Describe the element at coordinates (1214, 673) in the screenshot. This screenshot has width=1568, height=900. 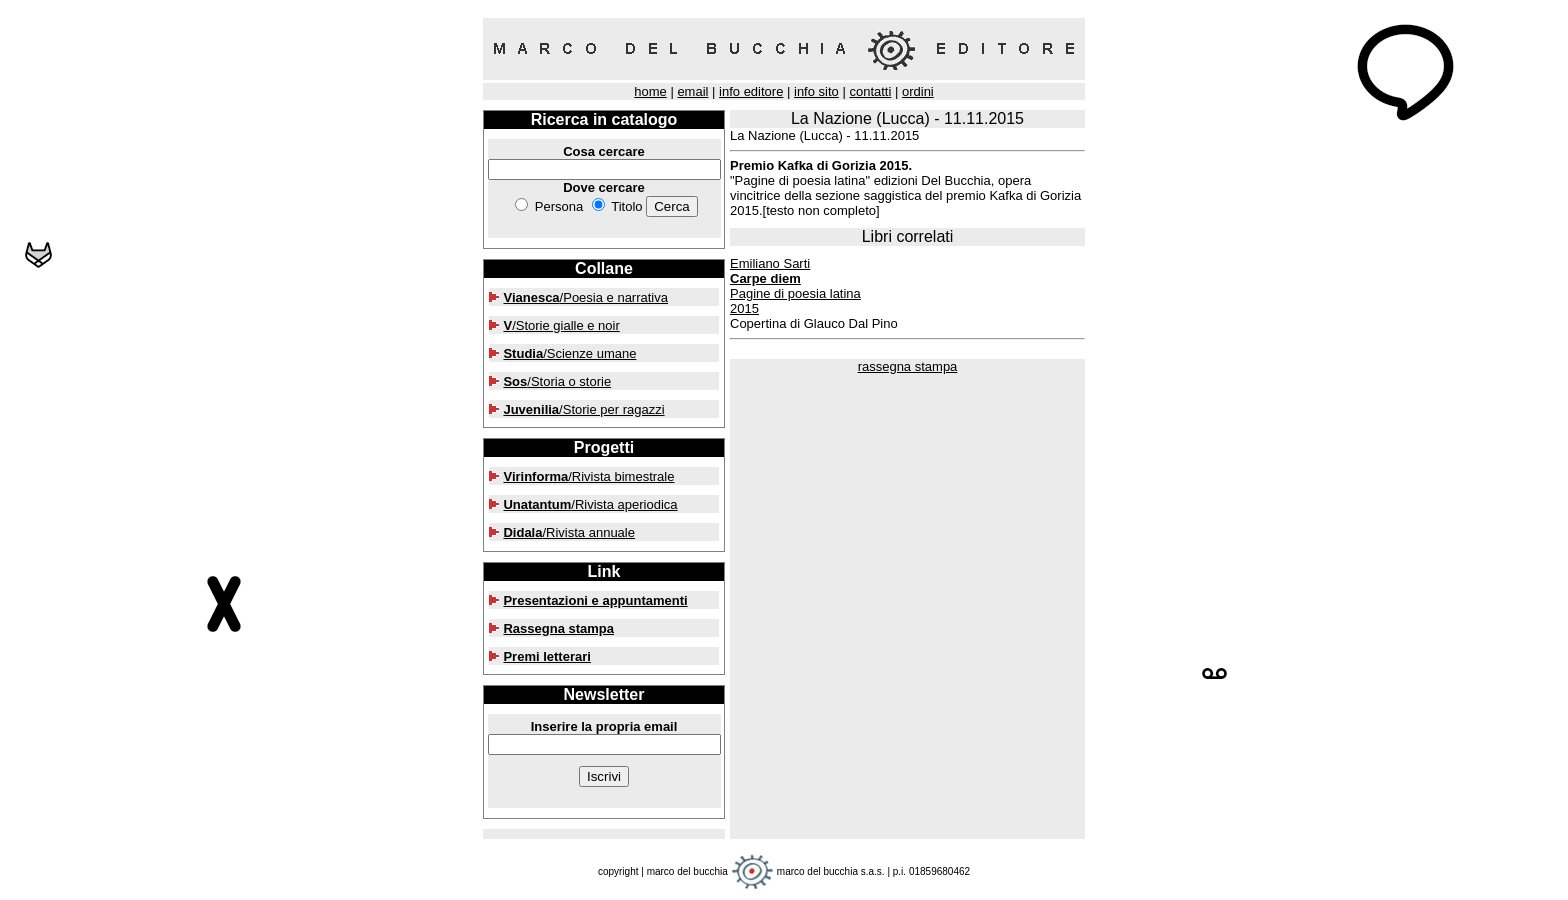
I see `access voicemail messages` at that location.